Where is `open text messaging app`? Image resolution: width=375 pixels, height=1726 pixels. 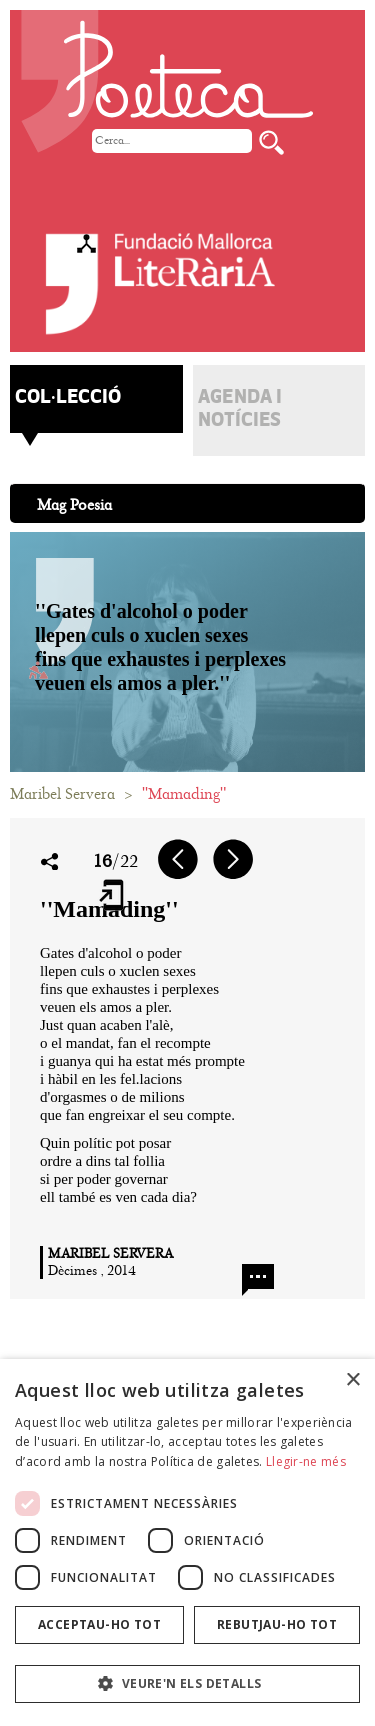 open text messaging app is located at coordinates (258, 1280).